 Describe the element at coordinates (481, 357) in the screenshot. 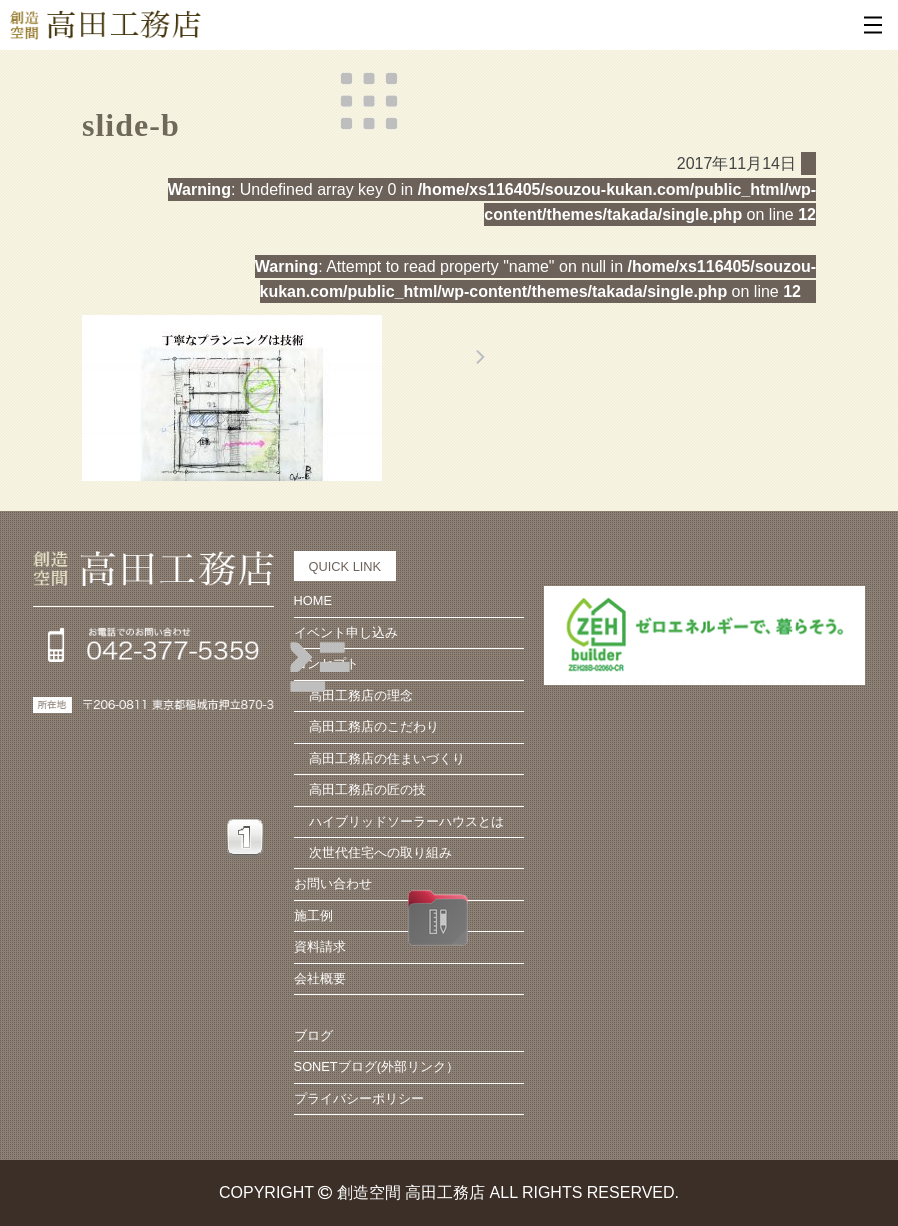

I see `go to next item or page` at that location.